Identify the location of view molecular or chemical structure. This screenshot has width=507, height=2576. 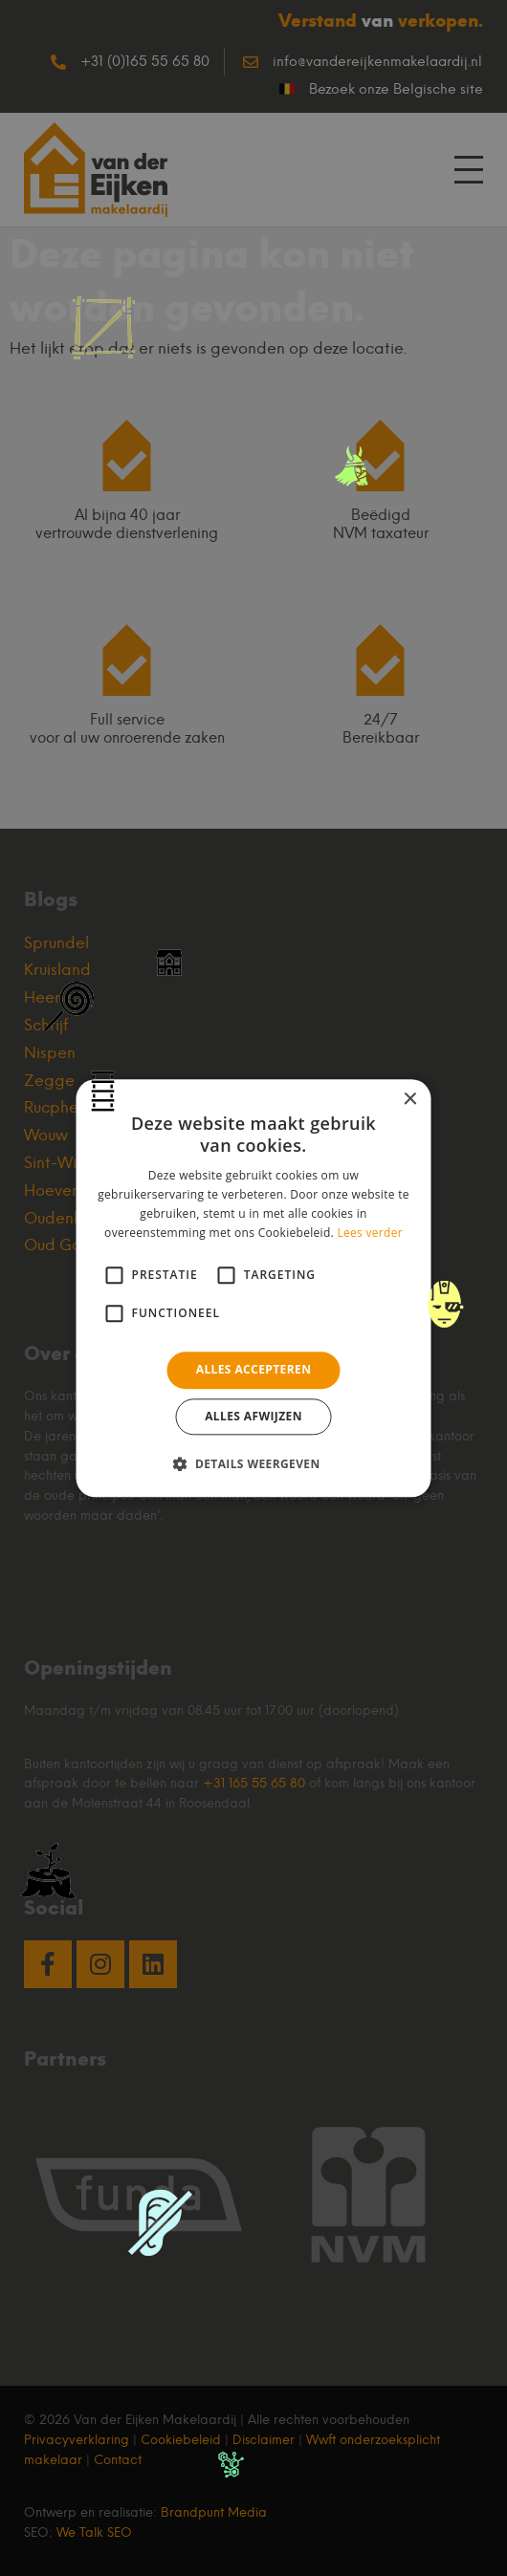
(231, 2464).